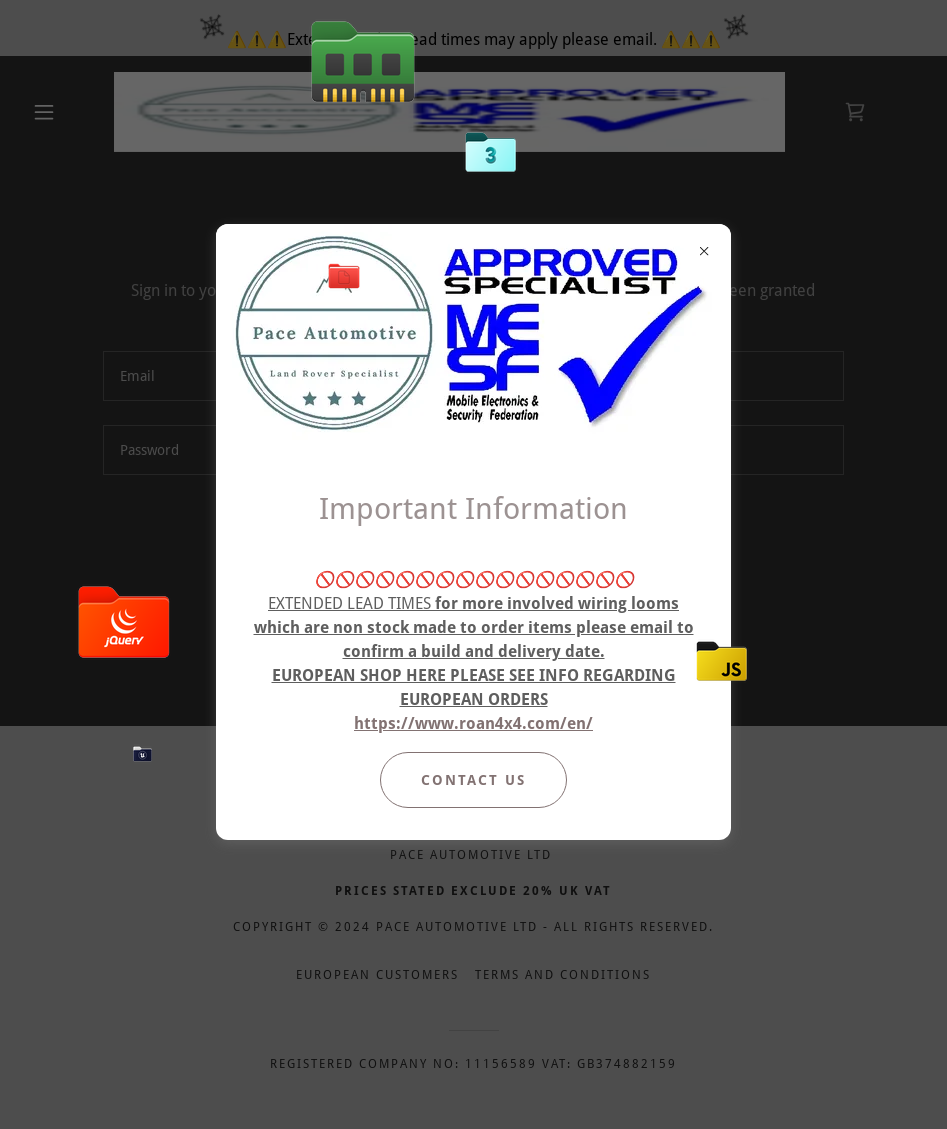 The height and width of the screenshot is (1129, 947). What do you see at coordinates (362, 64) in the screenshot?
I see `folder containing memory or RAM-related files` at bounding box center [362, 64].